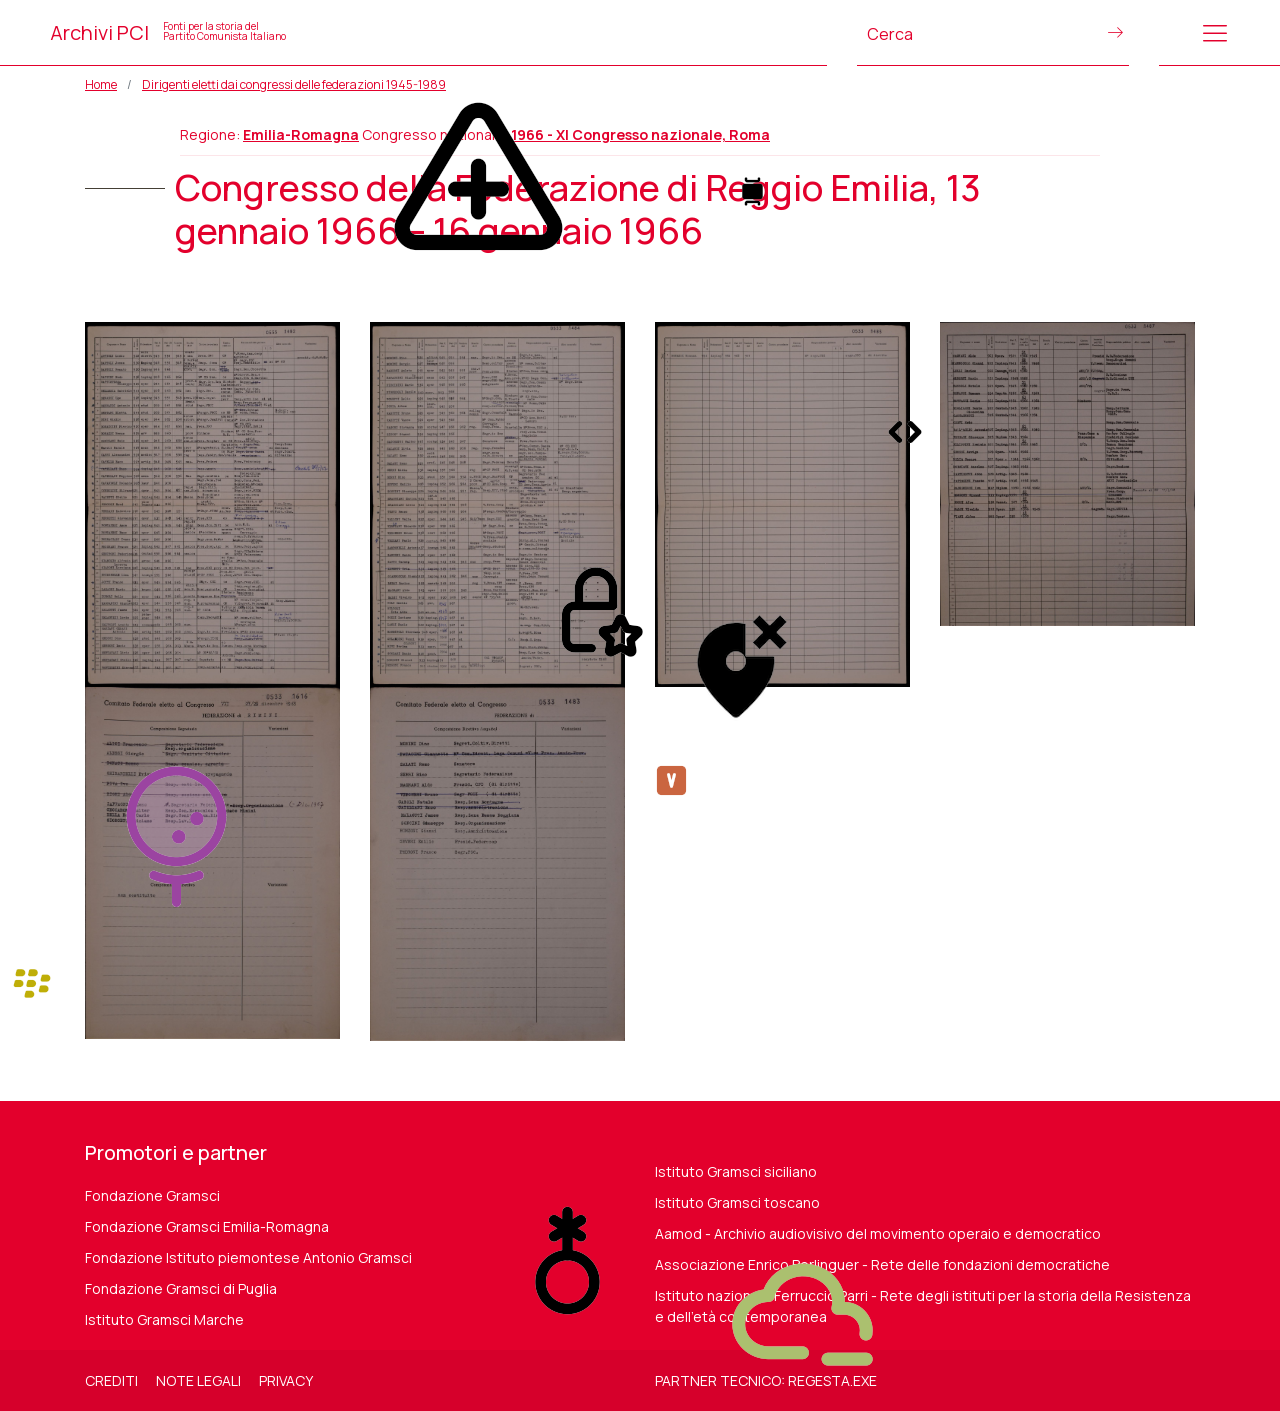 This screenshot has width=1280, height=1411. I want to click on scroll through vertical carousel content, so click(752, 191).